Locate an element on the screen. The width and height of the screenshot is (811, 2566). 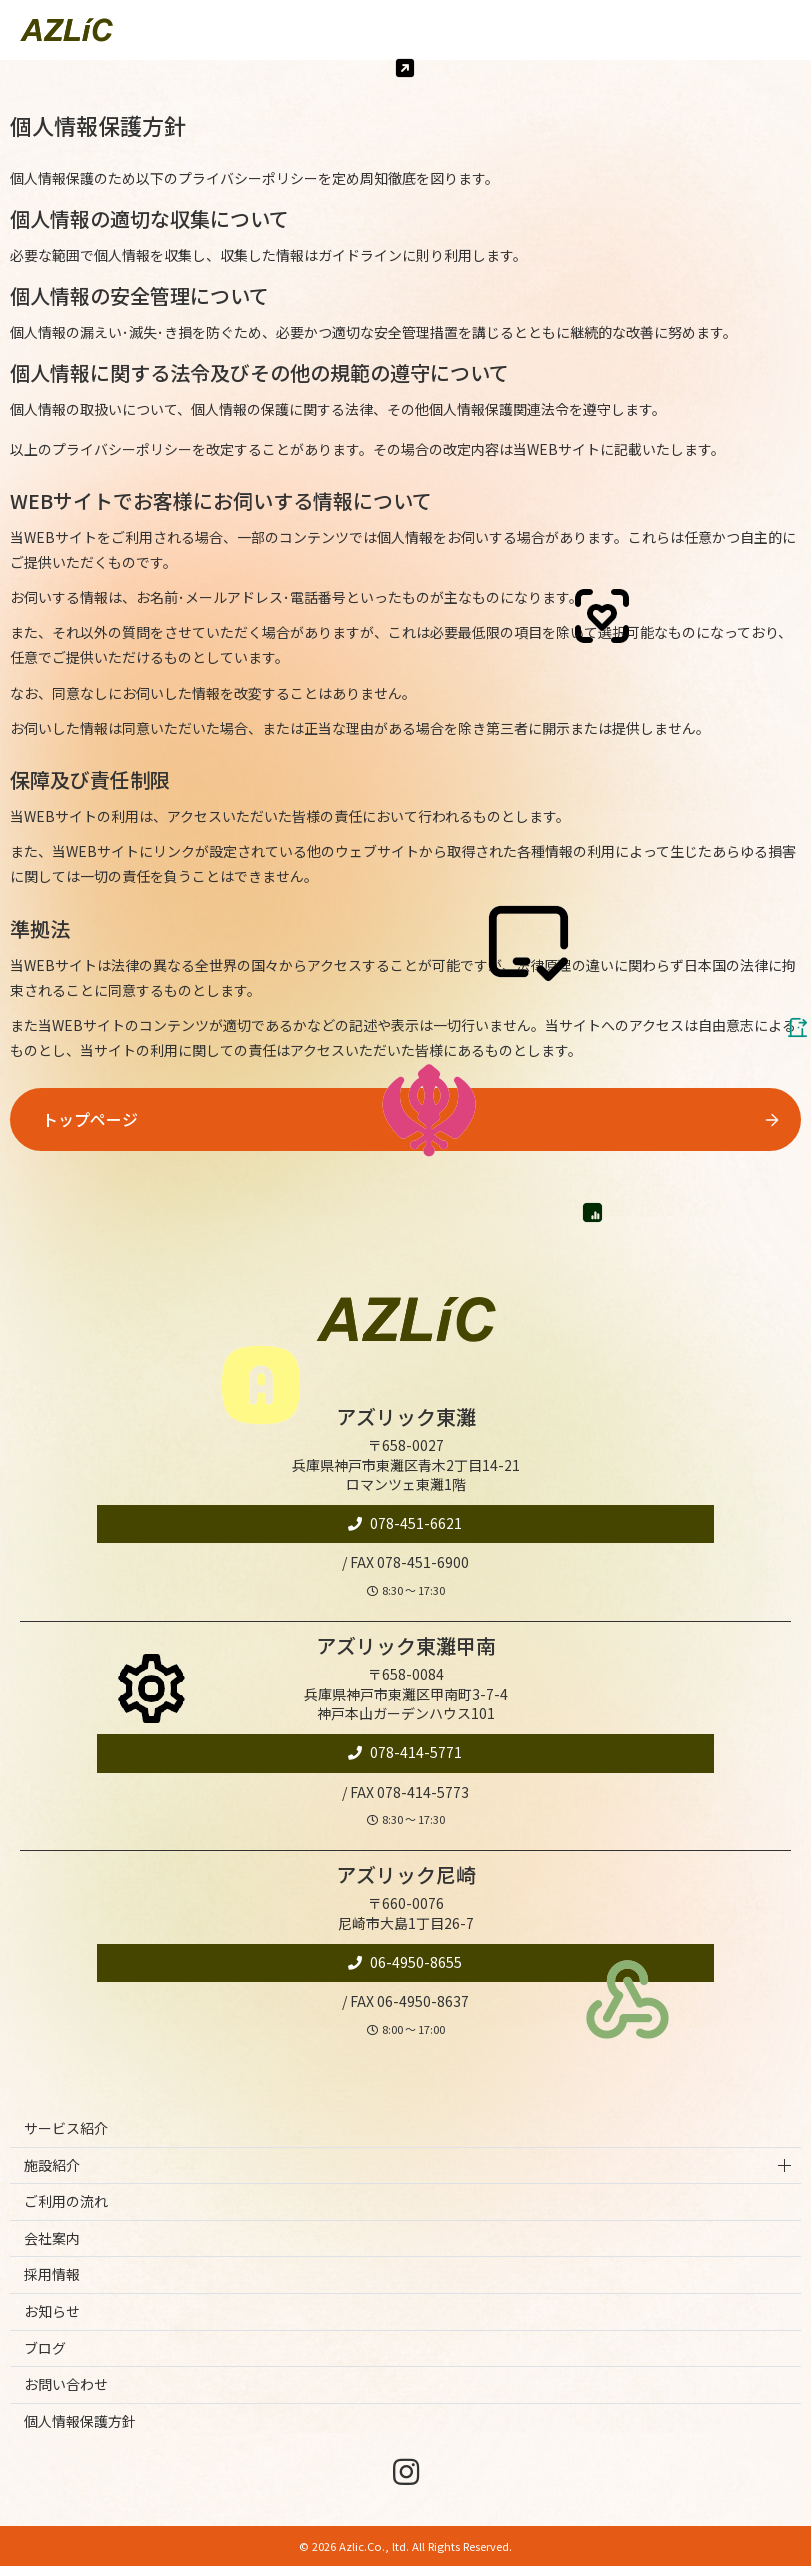
configure webhook integrations is located at coordinates (627, 1997).